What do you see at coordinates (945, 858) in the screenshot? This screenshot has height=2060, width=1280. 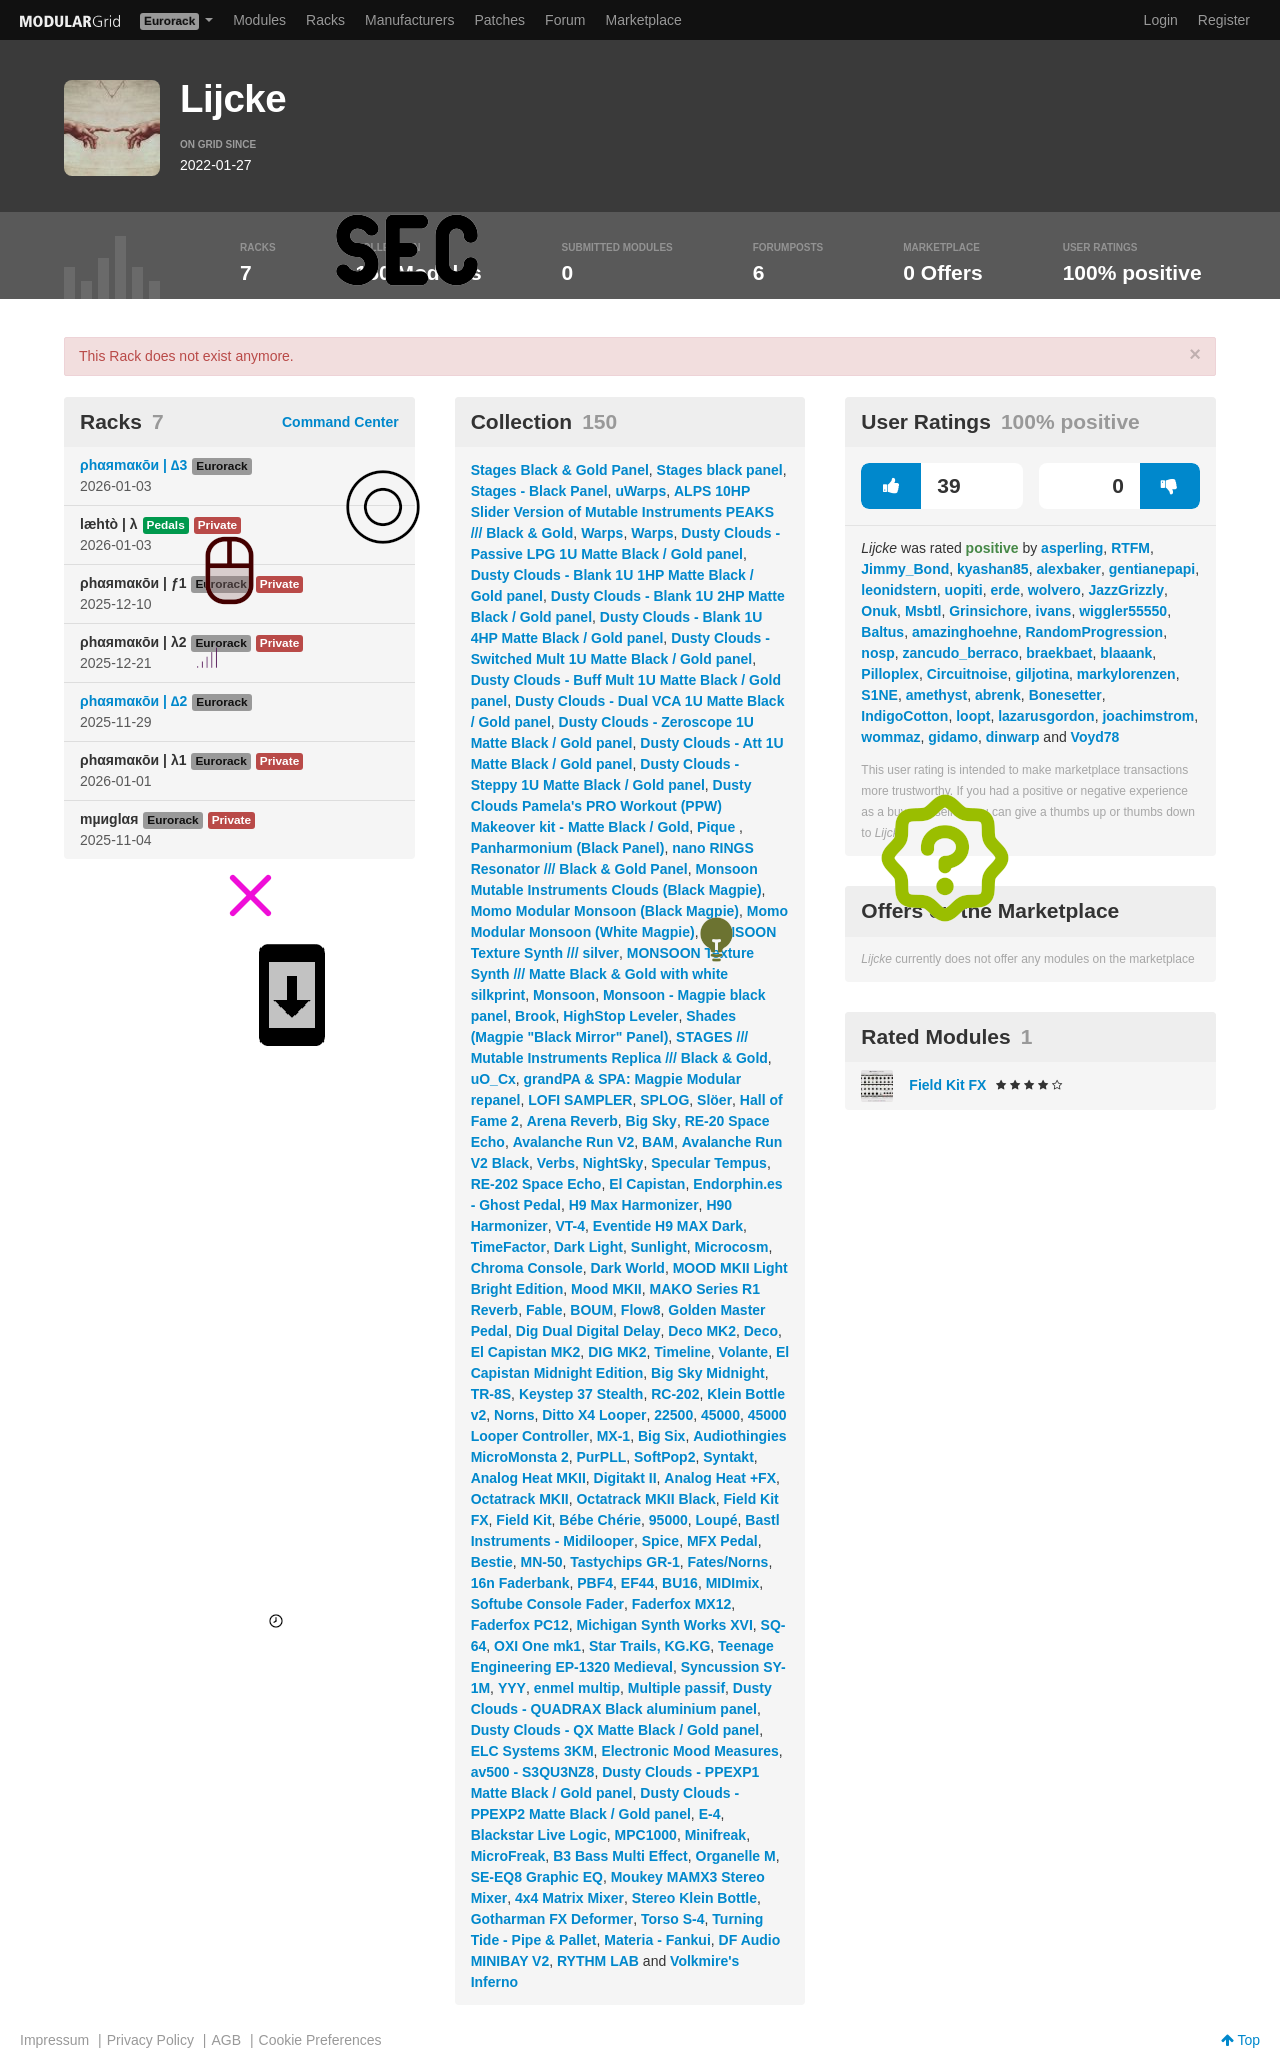 I see `access help or FAQ section` at bounding box center [945, 858].